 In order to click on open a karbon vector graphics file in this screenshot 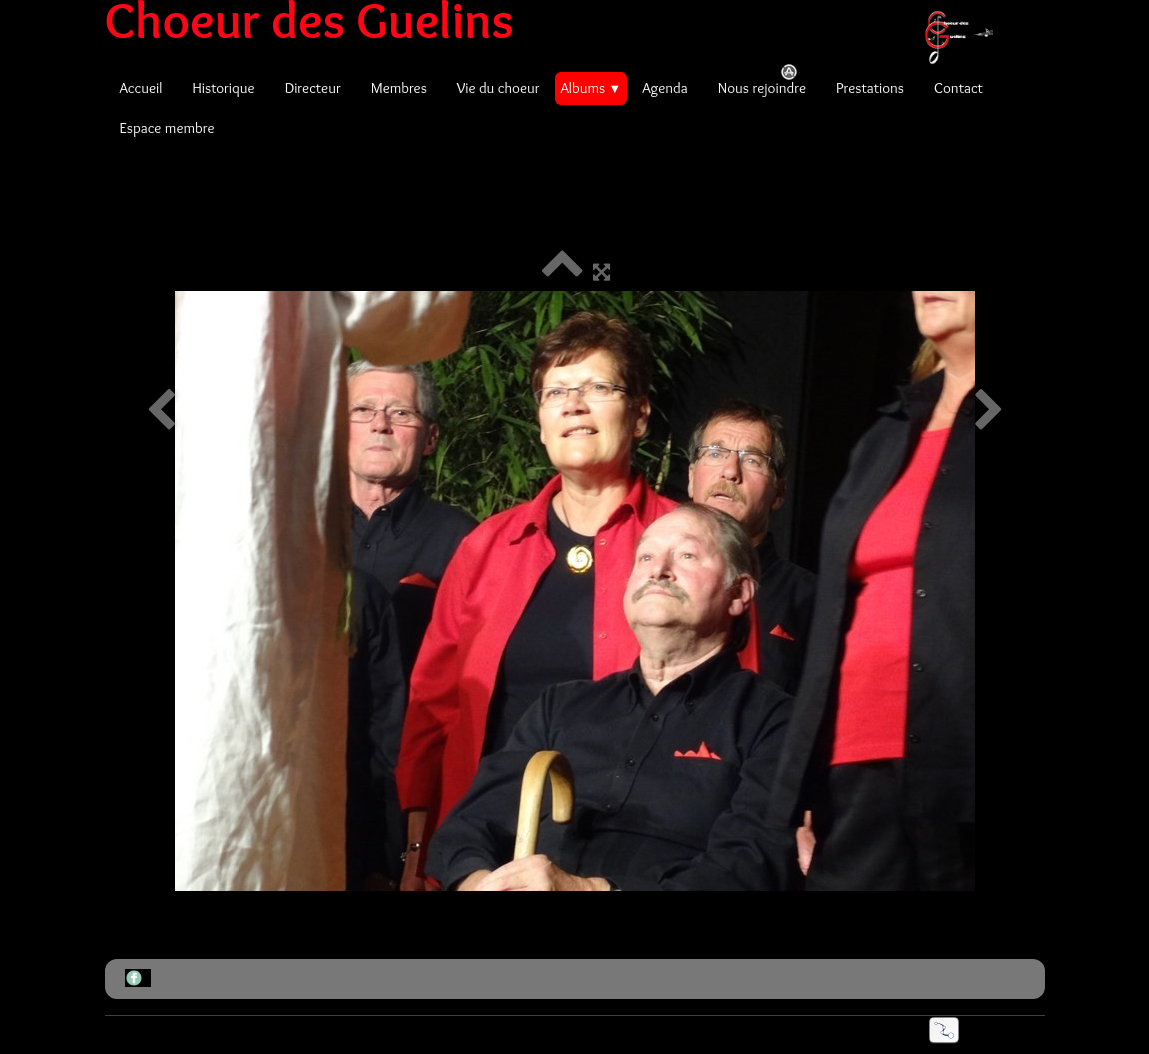, I will do `click(944, 1029)`.